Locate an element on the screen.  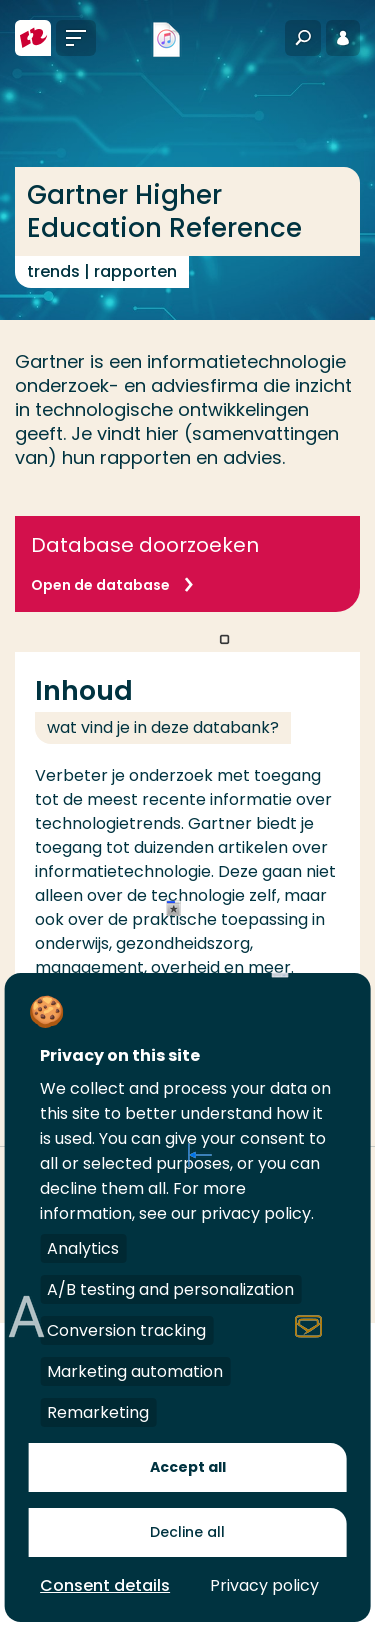
open an iTunes-related file or document is located at coordinates (166, 40).